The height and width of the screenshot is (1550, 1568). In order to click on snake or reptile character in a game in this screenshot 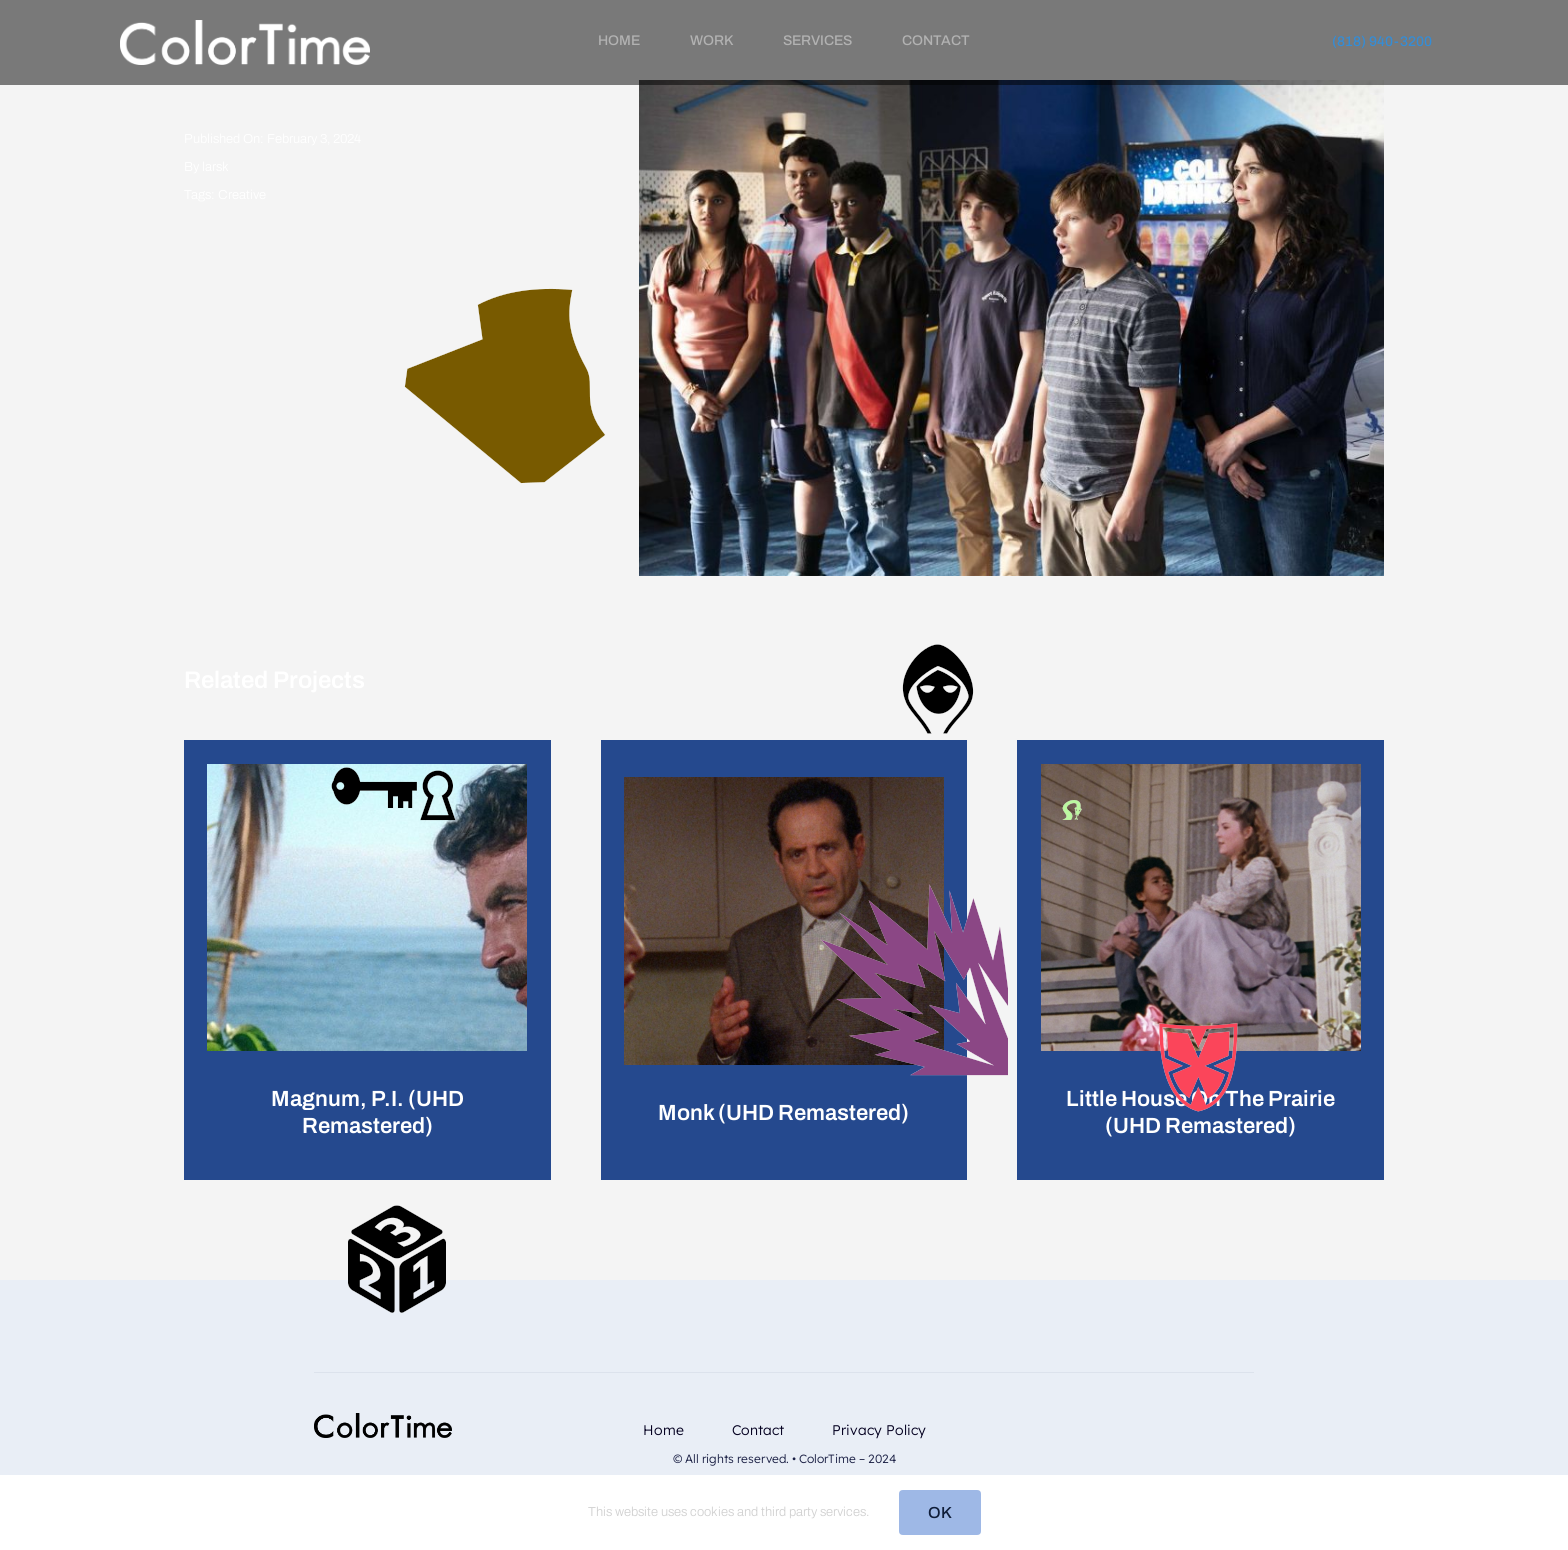, I will do `click(1072, 810)`.